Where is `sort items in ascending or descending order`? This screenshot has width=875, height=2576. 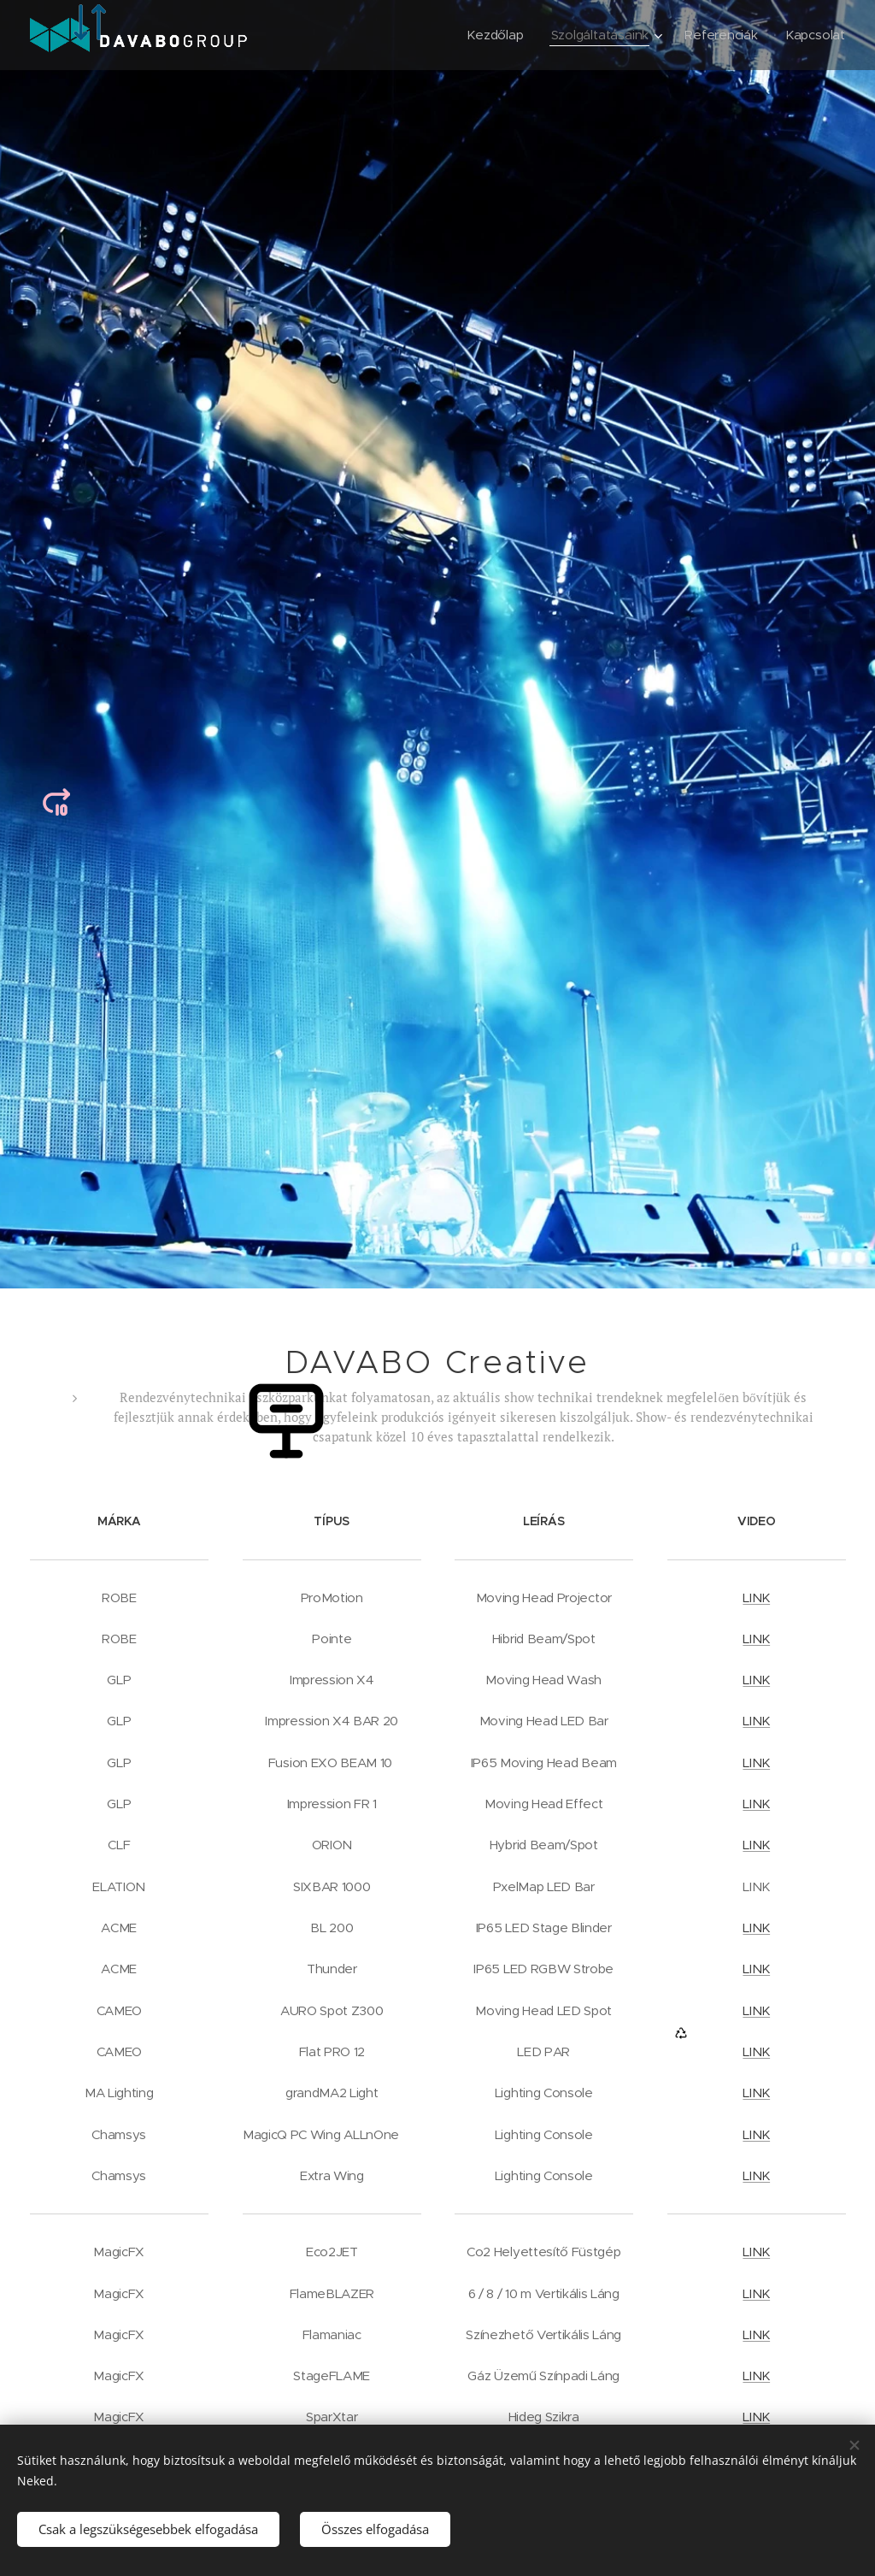
sort items in ascending or descending order is located at coordinates (90, 22).